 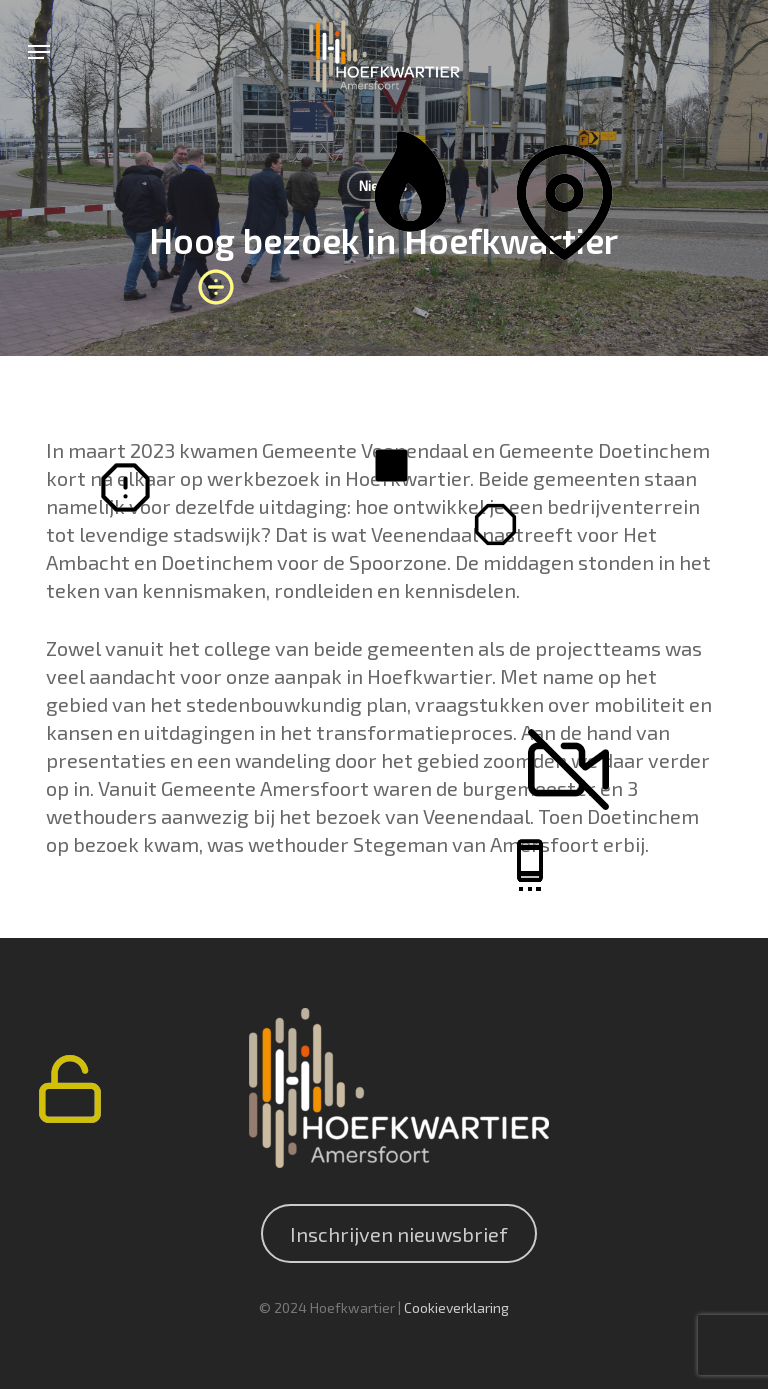 What do you see at coordinates (530, 865) in the screenshot?
I see `access mobile device settings` at bounding box center [530, 865].